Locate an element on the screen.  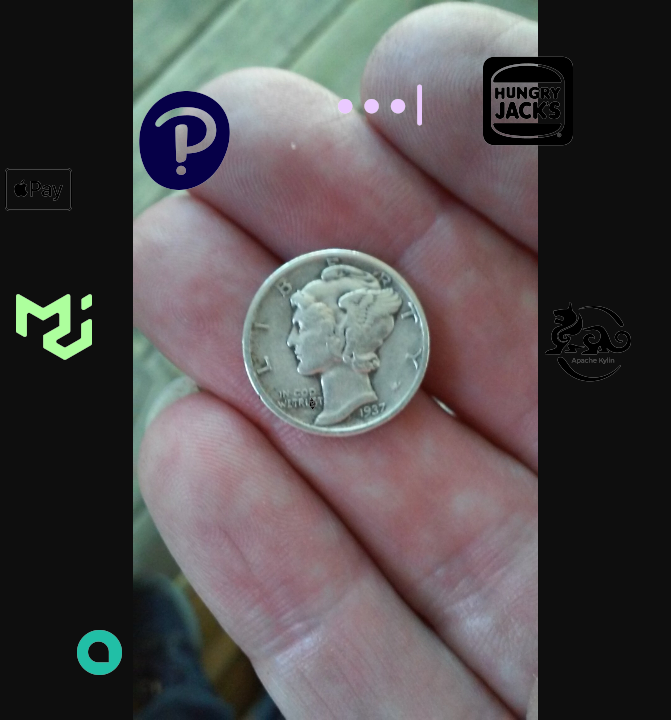
open the Hungry Jack's app is located at coordinates (528, 101).